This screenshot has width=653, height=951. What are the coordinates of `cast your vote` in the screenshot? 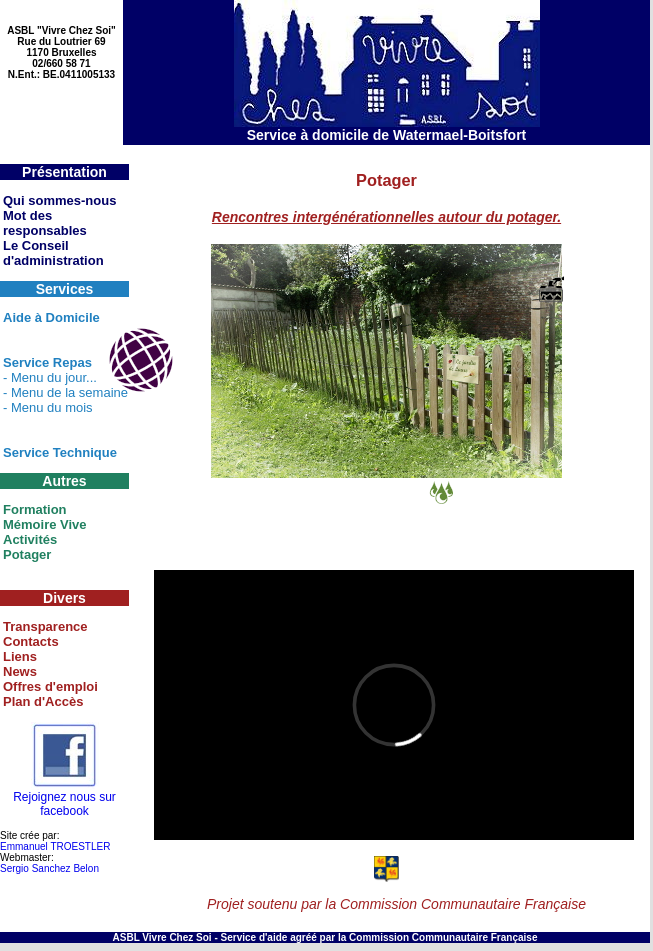 It's located at (551, 289).